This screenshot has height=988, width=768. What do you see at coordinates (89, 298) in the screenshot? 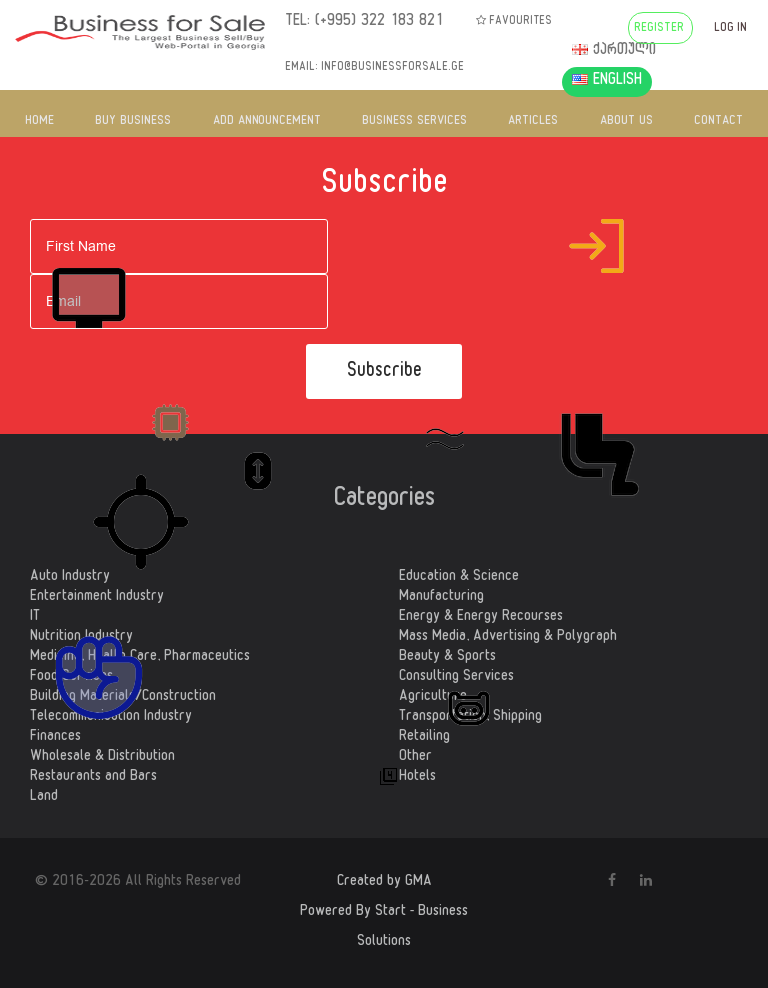
I see `access personal video content` at bounding box center [89, 298].